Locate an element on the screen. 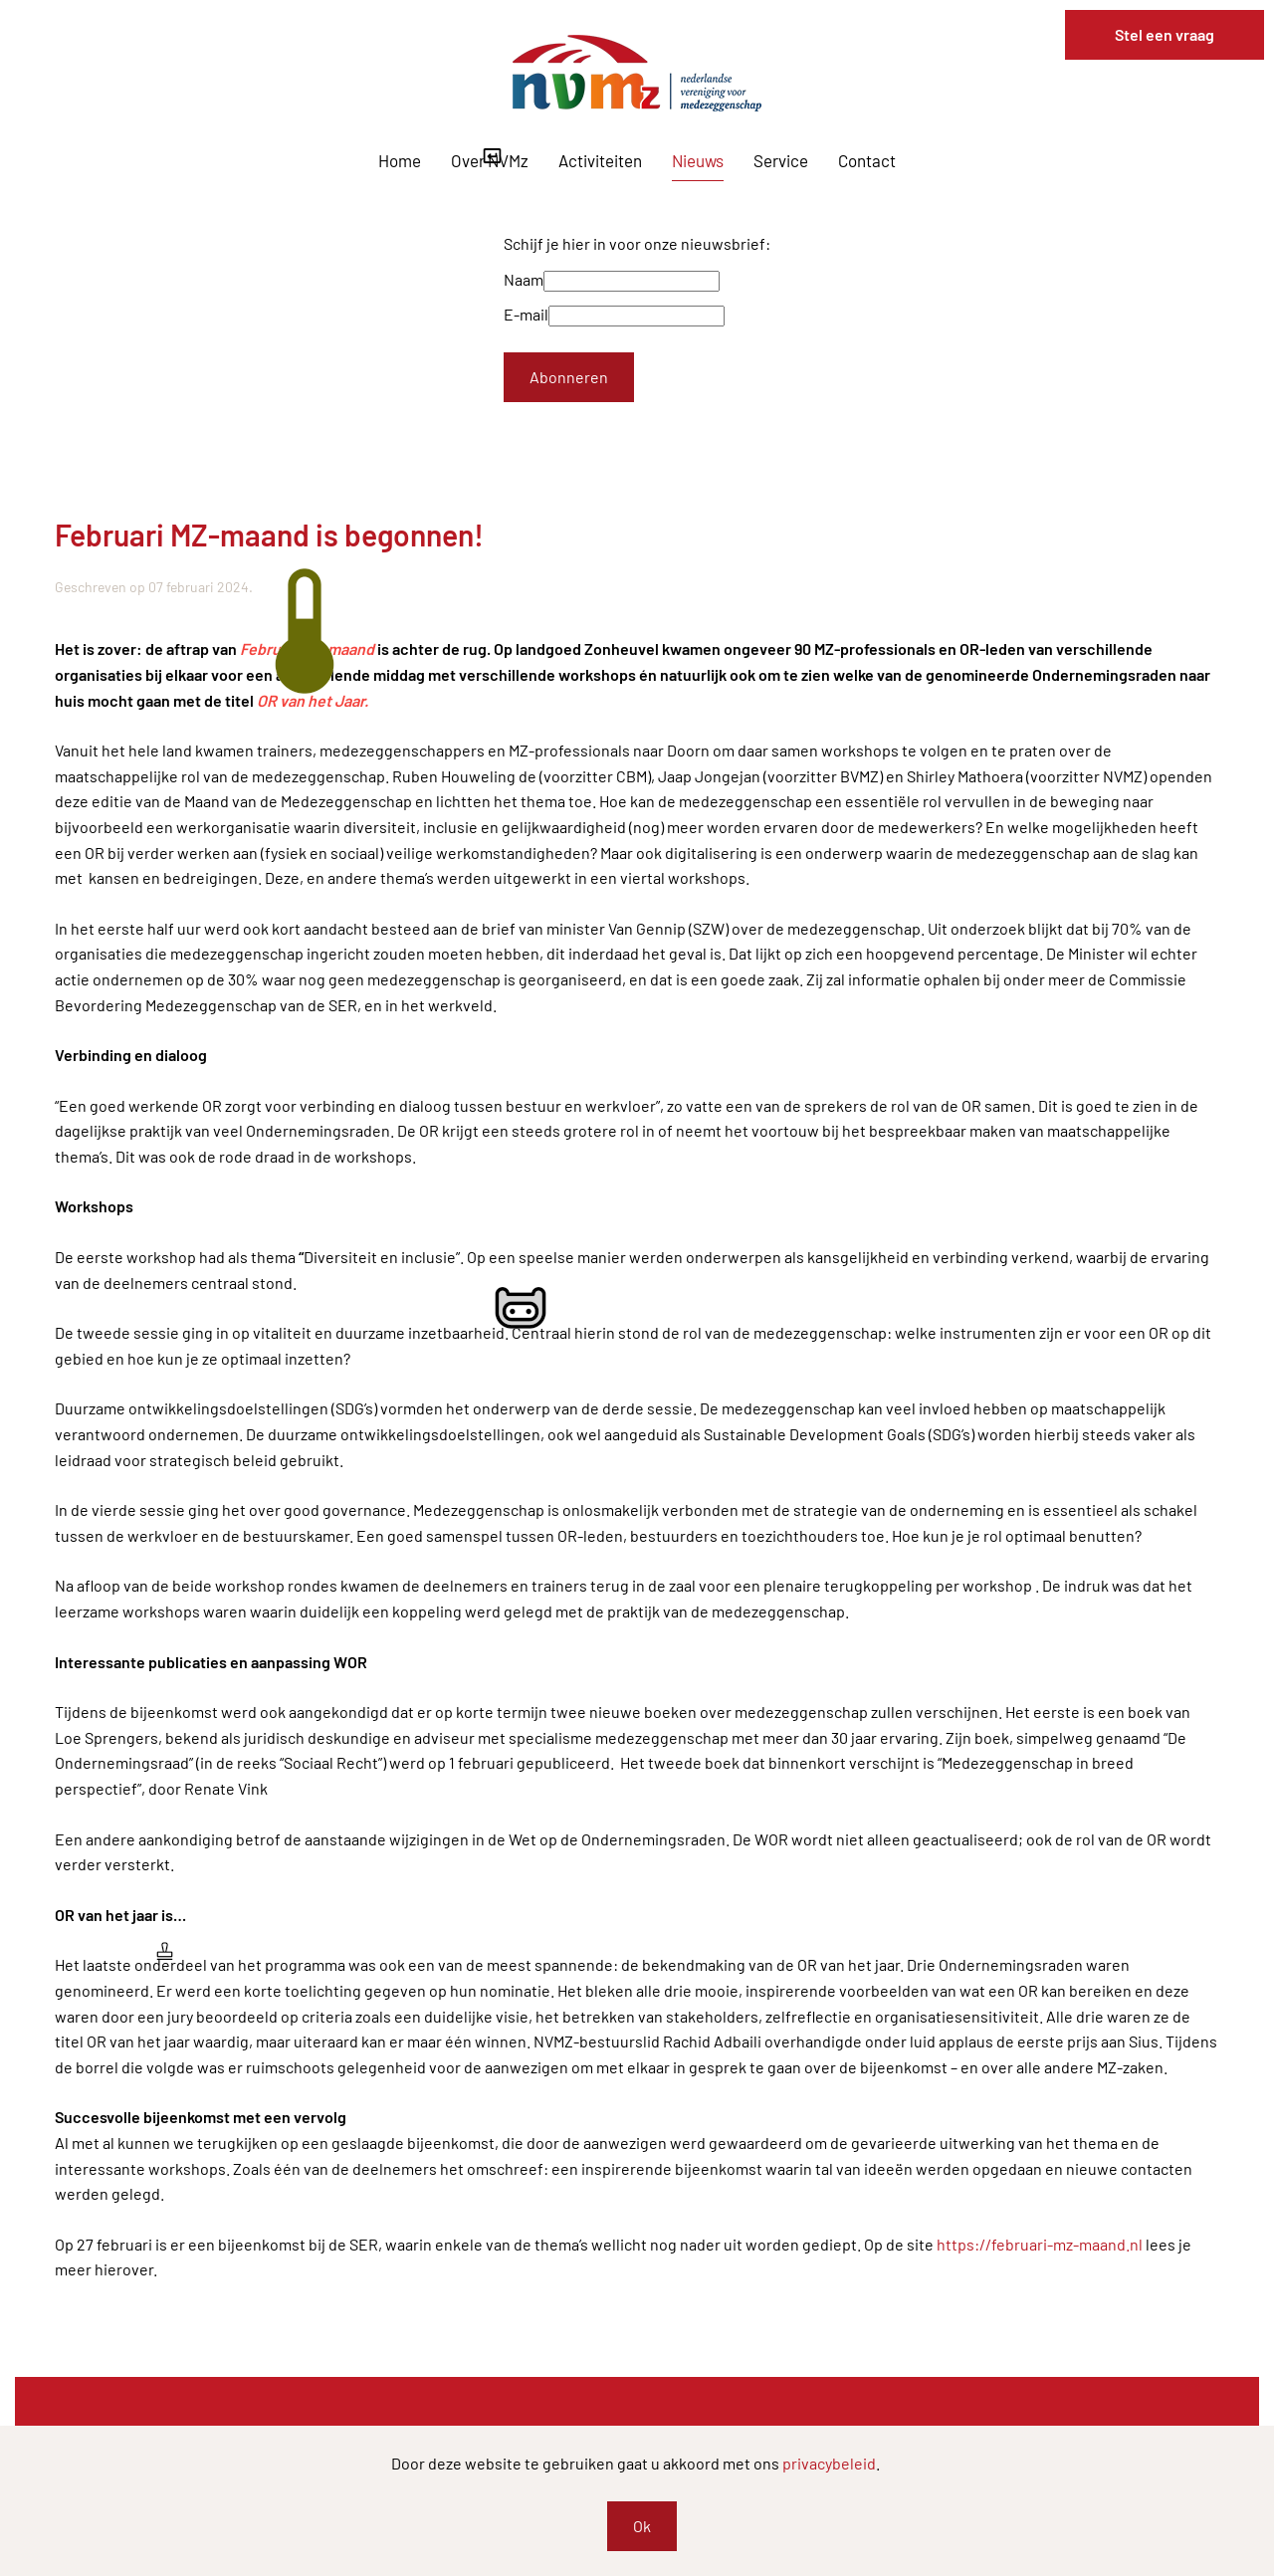 This screenshot has height=2576, width=1274. press enter or return to submit is located at coordinates (492, 155).